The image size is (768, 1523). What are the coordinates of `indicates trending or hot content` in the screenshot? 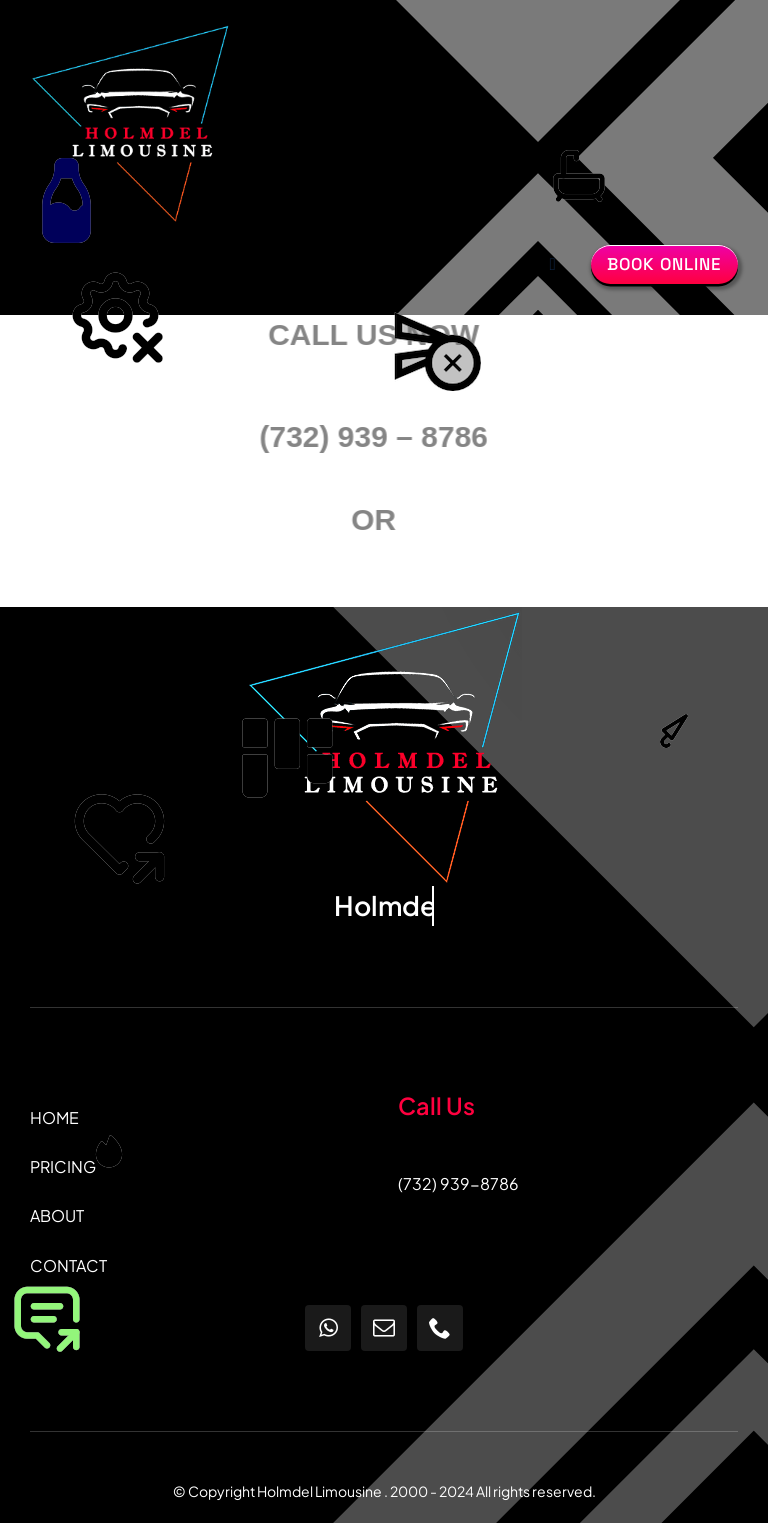 It's located at (109, 1152).